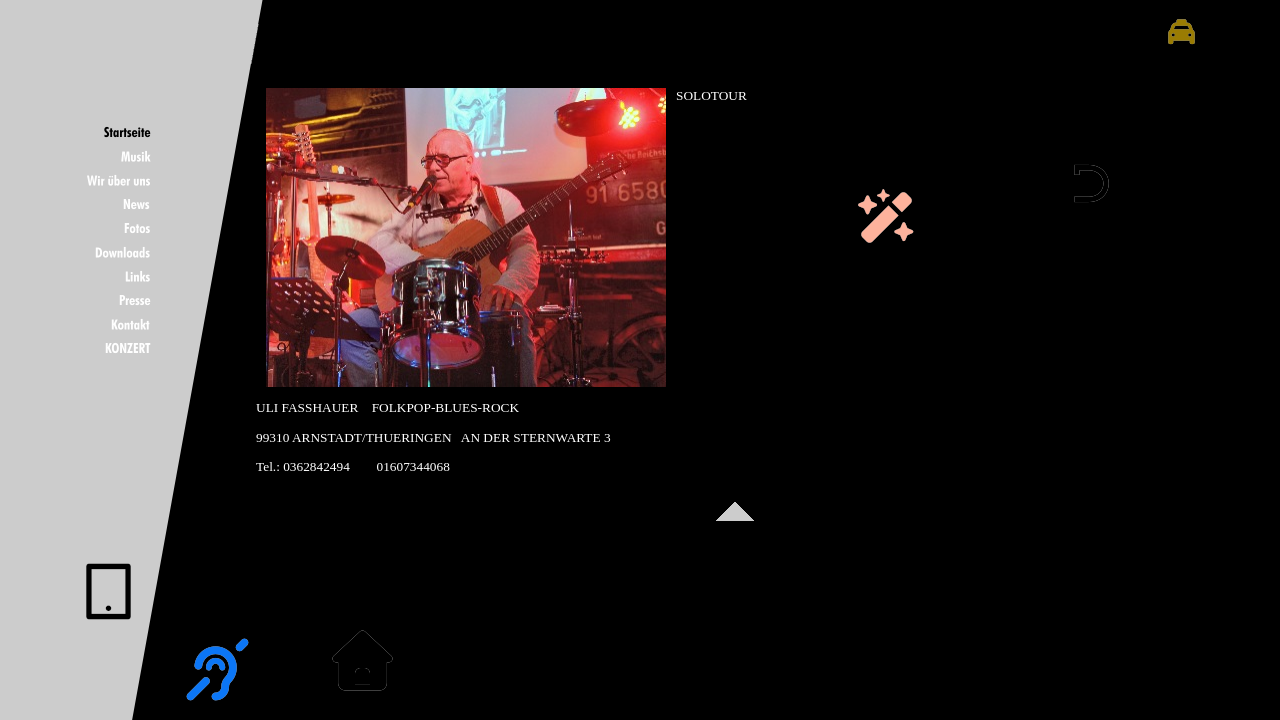 The height and width of the screenshot is (720, 1280). I want to click on navigate to home screen, so click(362, 660).